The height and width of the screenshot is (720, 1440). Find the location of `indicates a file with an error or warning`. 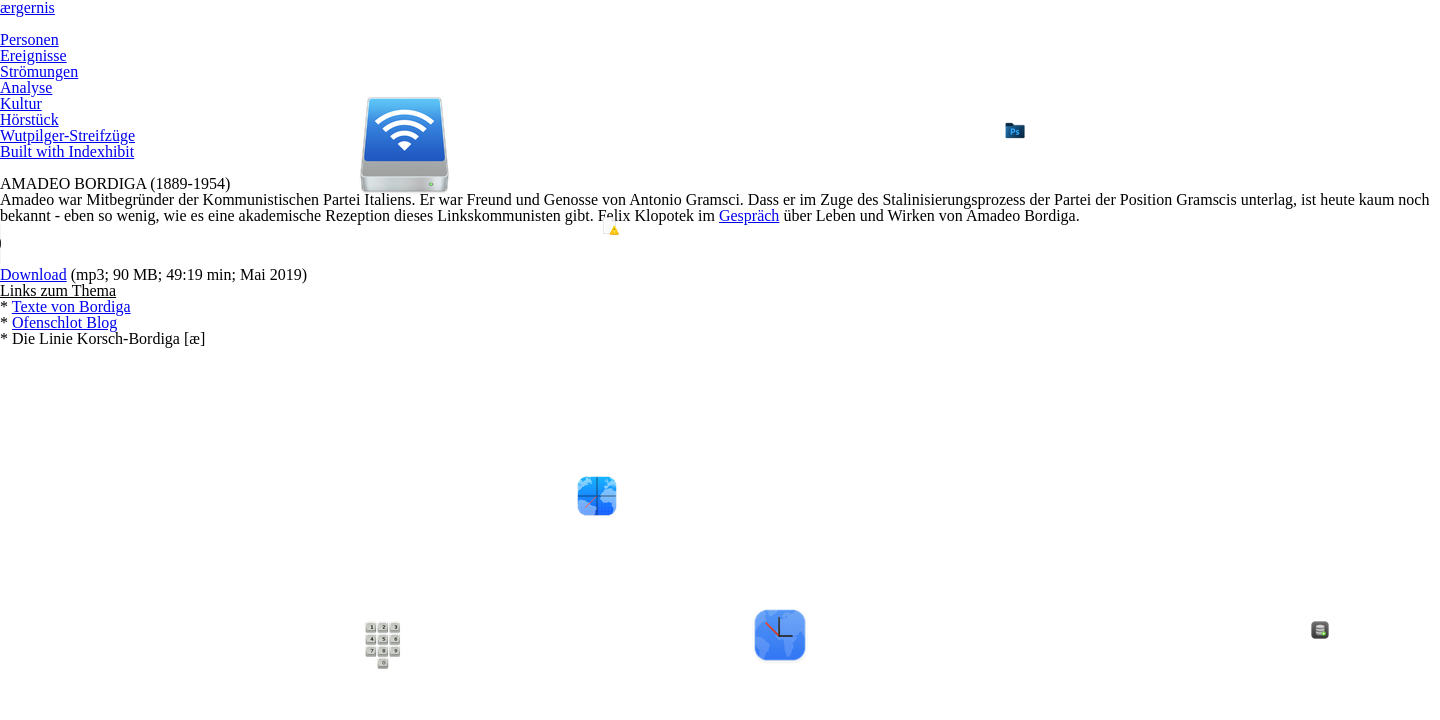

indicates a file with an error or warning is located at coordinates (609, 225).